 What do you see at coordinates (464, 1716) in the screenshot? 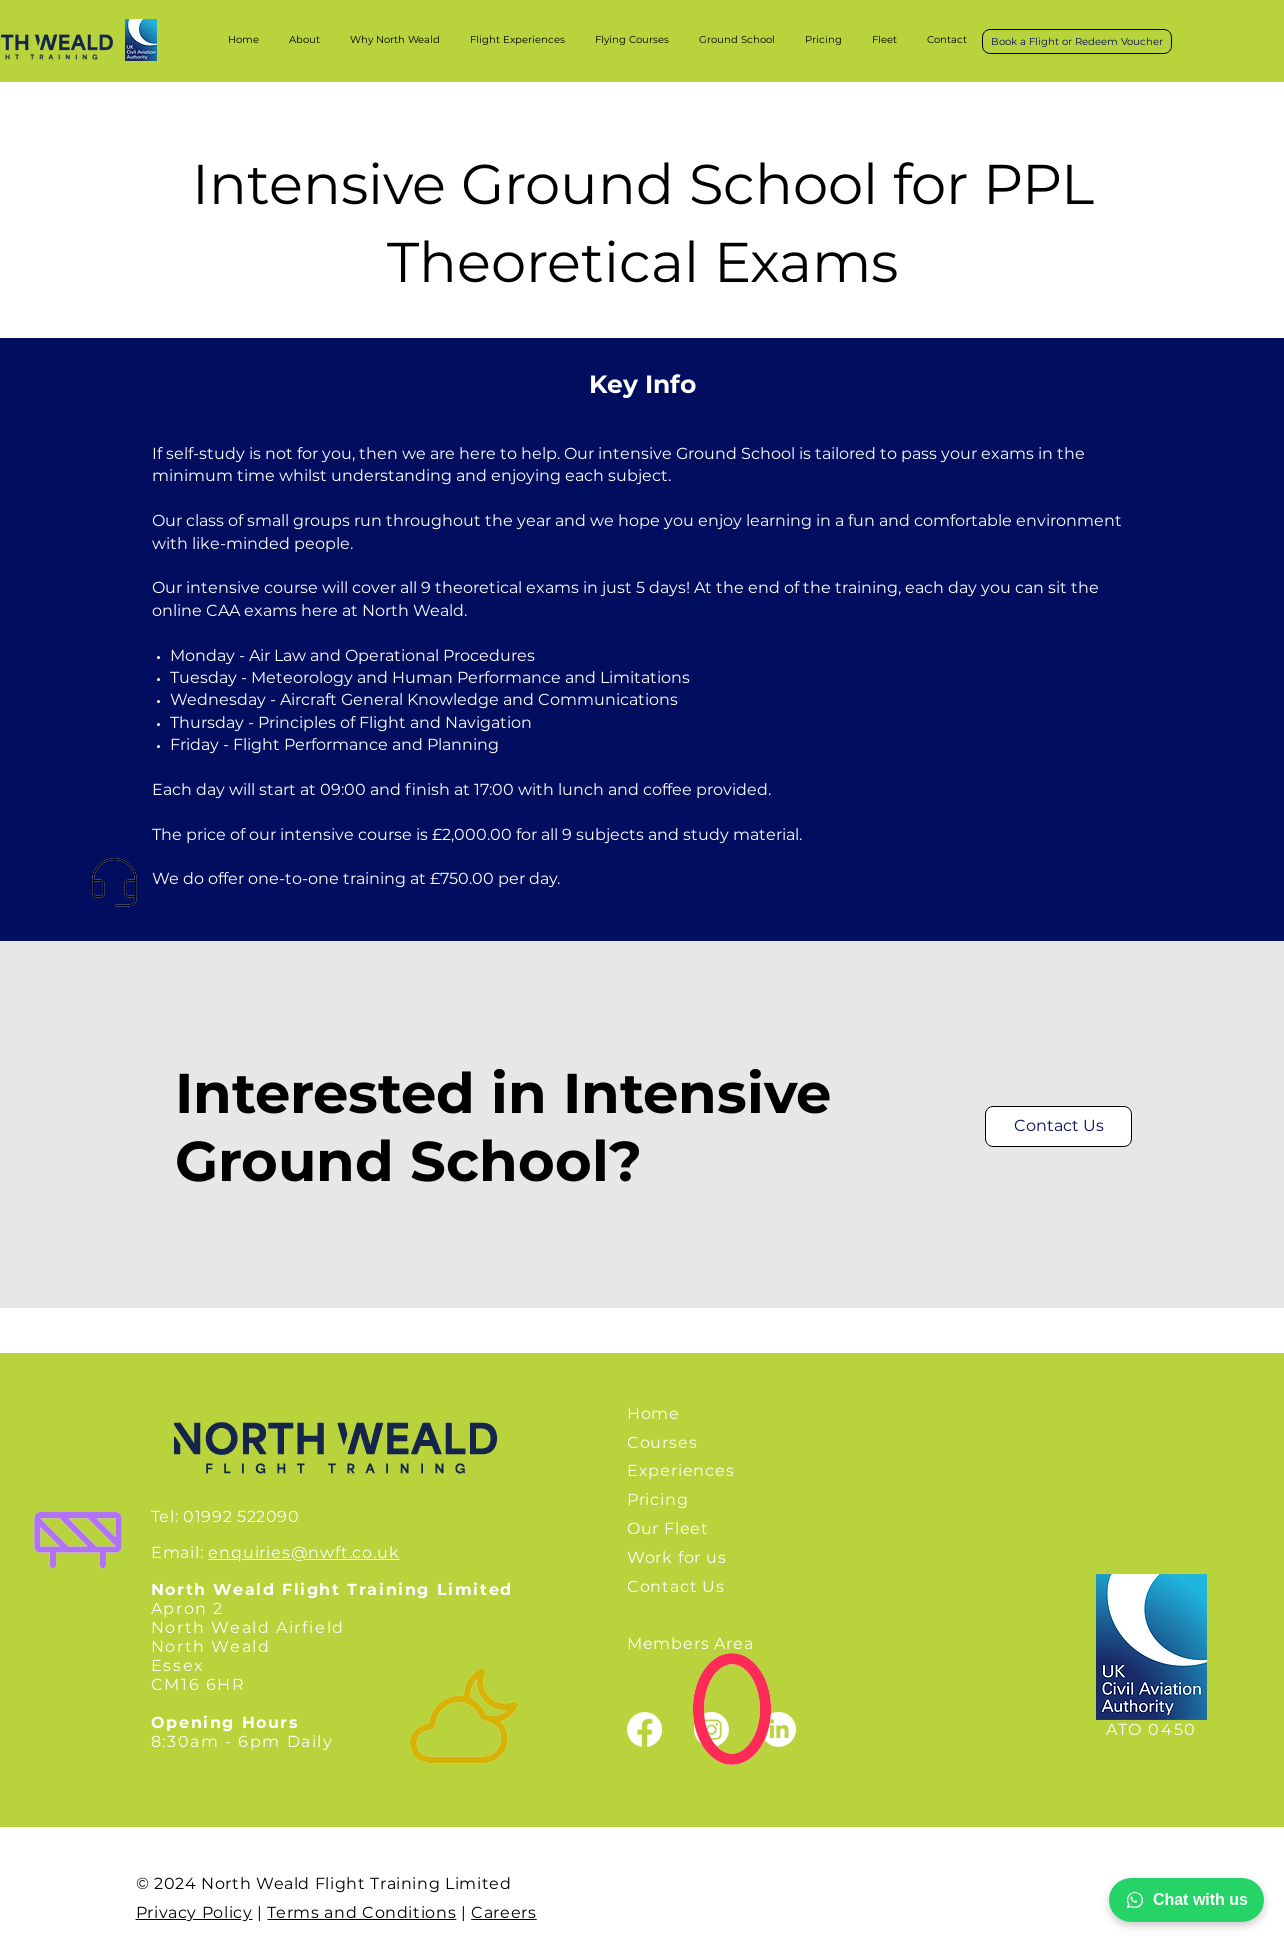
I see `indicates cloudy night weather conditions` at bounding box center [464, 1716].